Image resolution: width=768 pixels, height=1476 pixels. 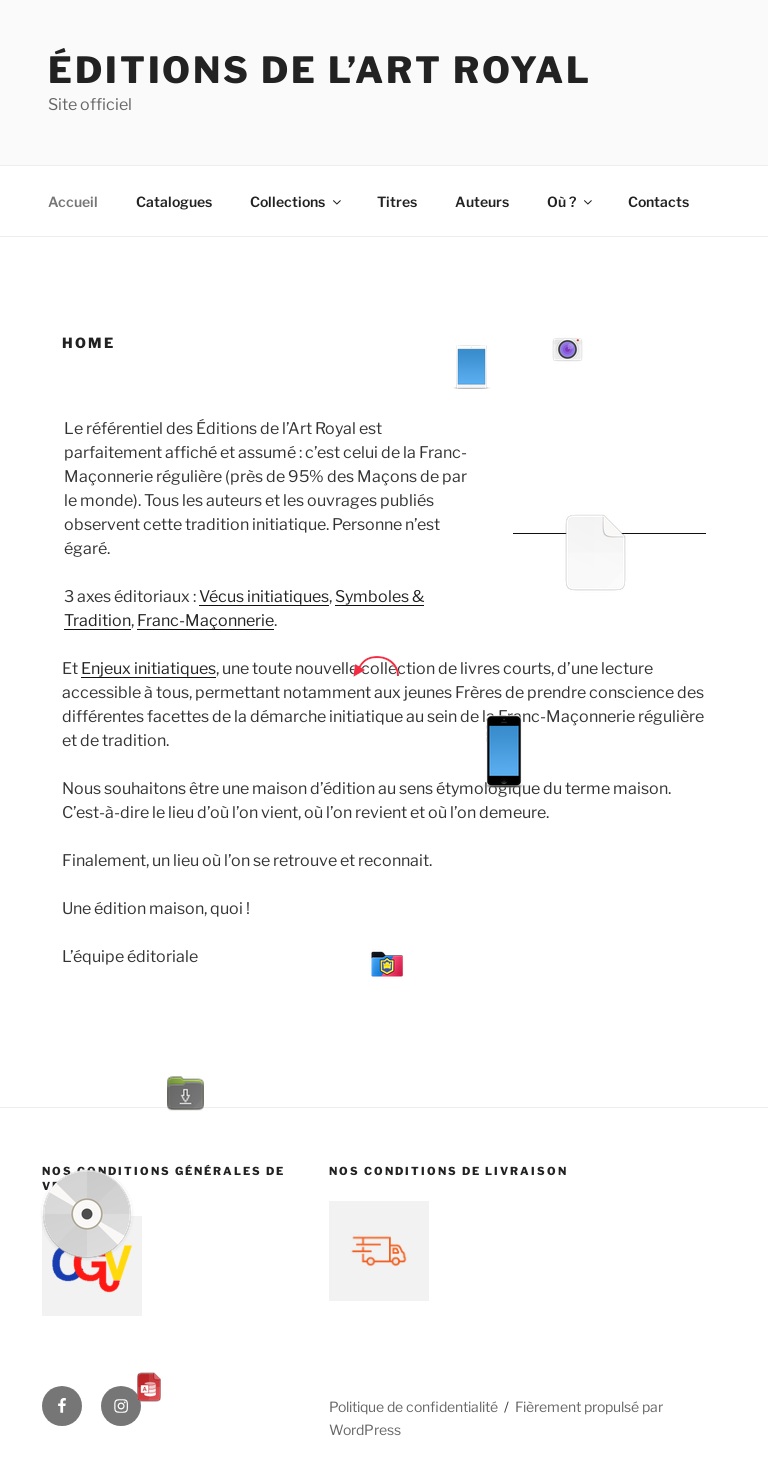 I want to click on indicates a connected iPhone 5c device, so click(x=504, y=752).